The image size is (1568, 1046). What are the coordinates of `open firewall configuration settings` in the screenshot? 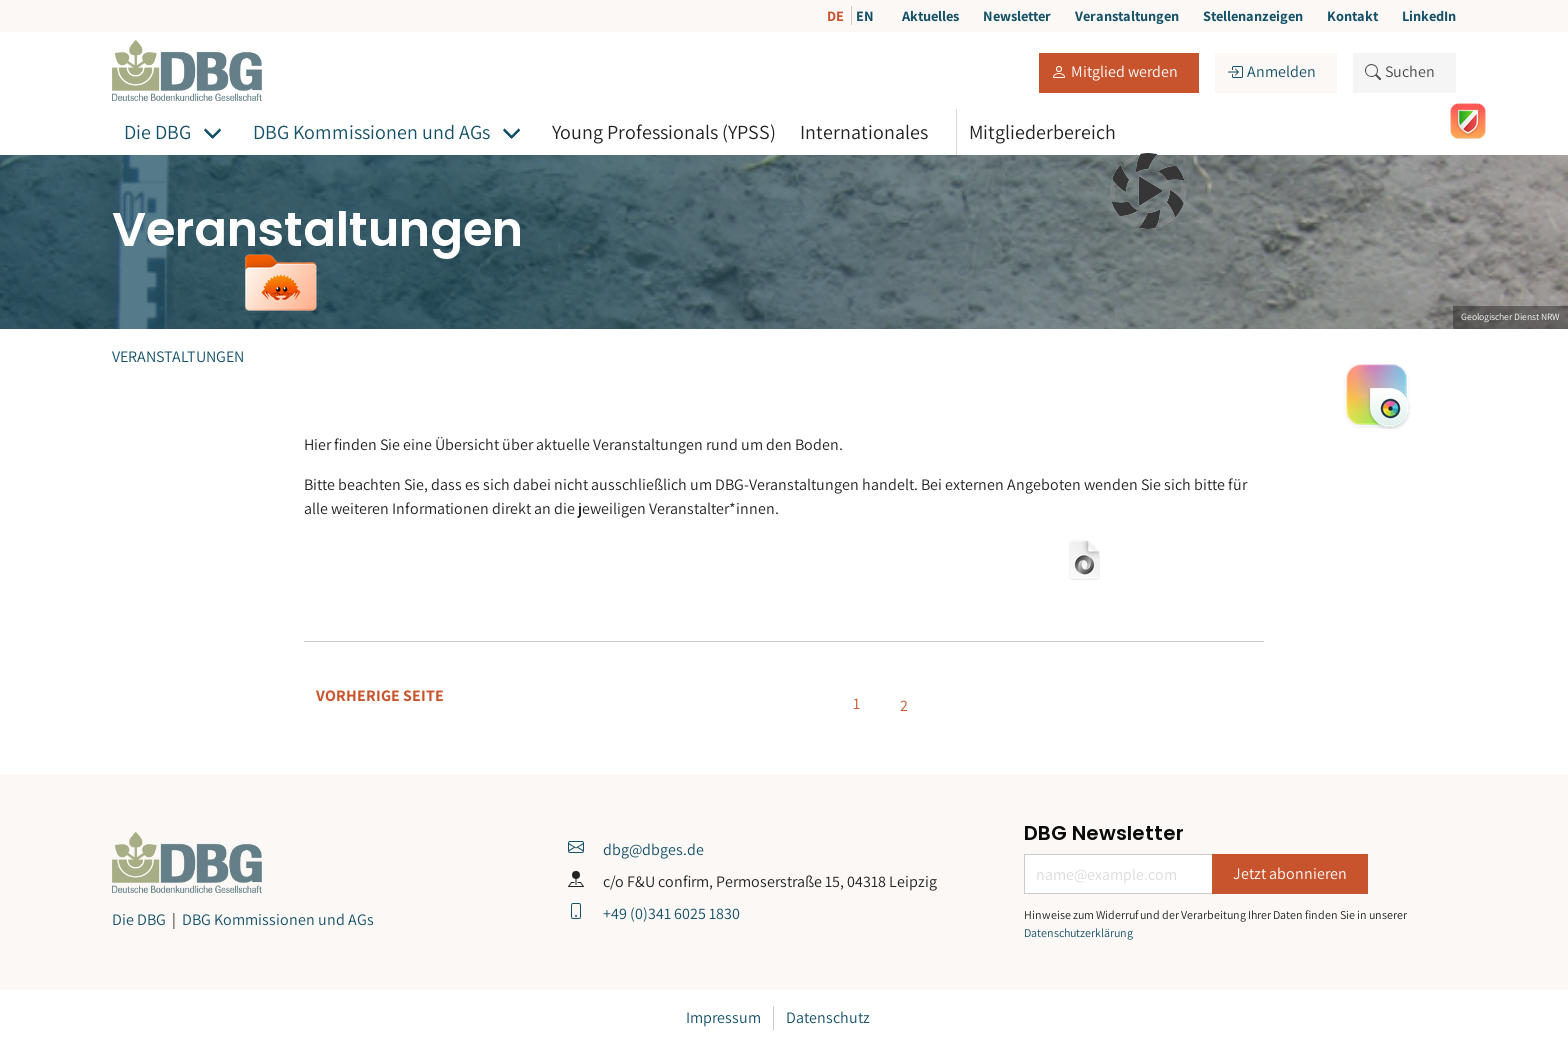 It's located at (1468, 121).